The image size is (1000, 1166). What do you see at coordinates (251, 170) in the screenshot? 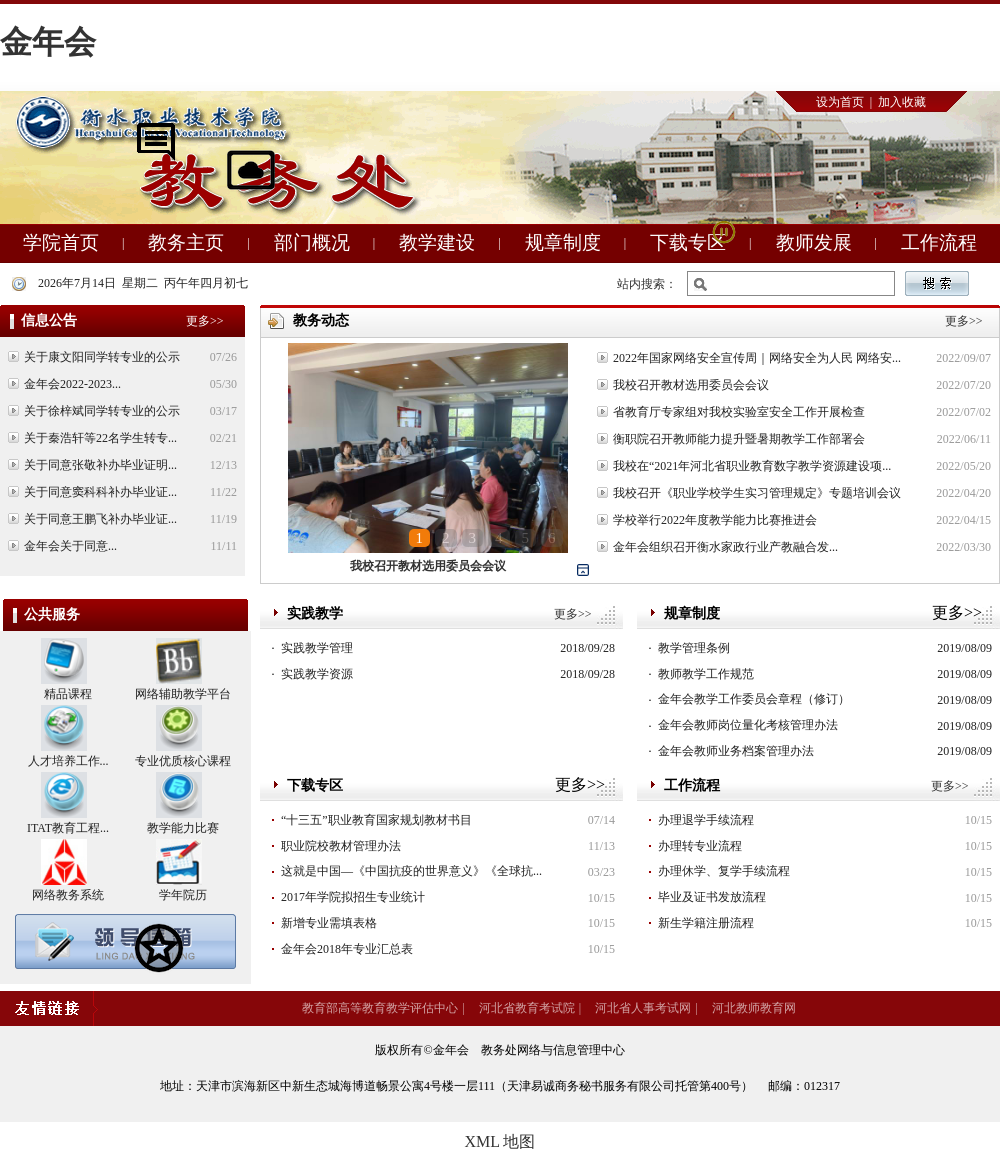
I see `access daydream or screen saver settings` at bounding box center [251, 170].